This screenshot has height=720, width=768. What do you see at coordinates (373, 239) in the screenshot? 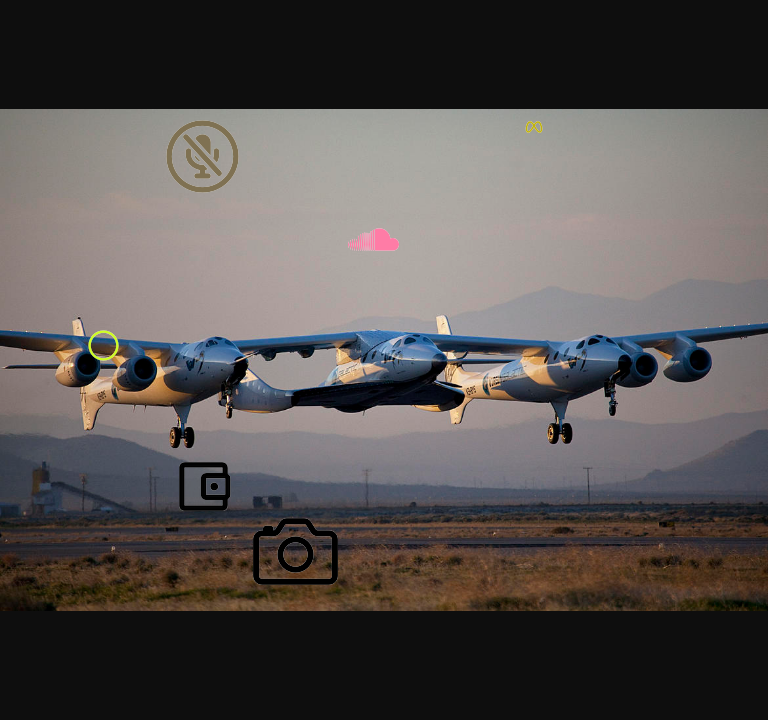
I see `open SoundCloud app` at bounding box center [373, 239].